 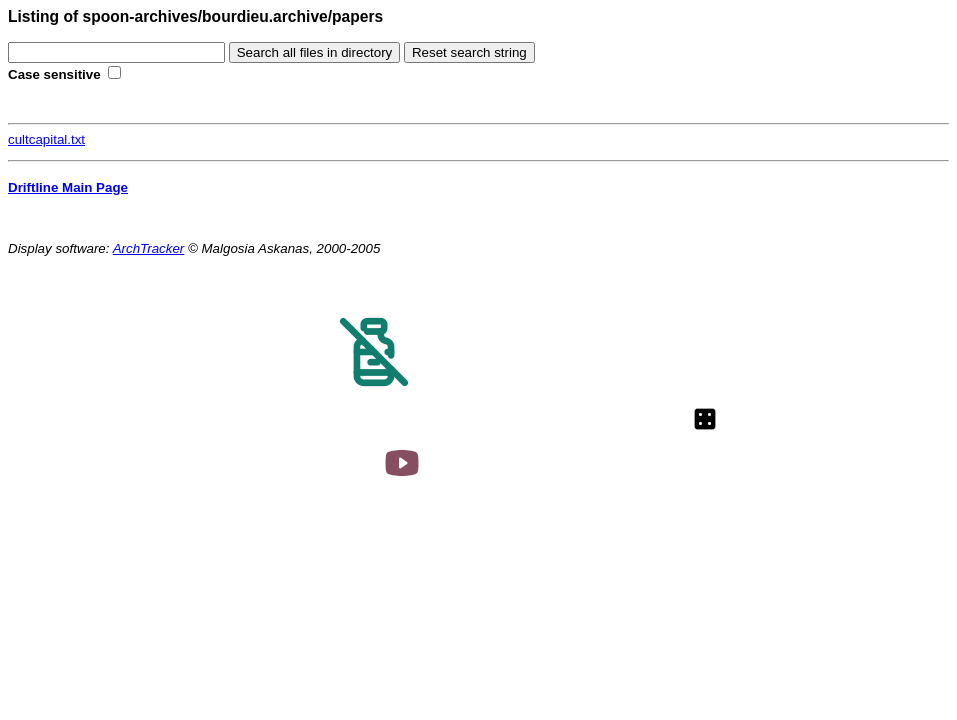 I want to click on roll or randomize a selection, so click(x=705, y=419).